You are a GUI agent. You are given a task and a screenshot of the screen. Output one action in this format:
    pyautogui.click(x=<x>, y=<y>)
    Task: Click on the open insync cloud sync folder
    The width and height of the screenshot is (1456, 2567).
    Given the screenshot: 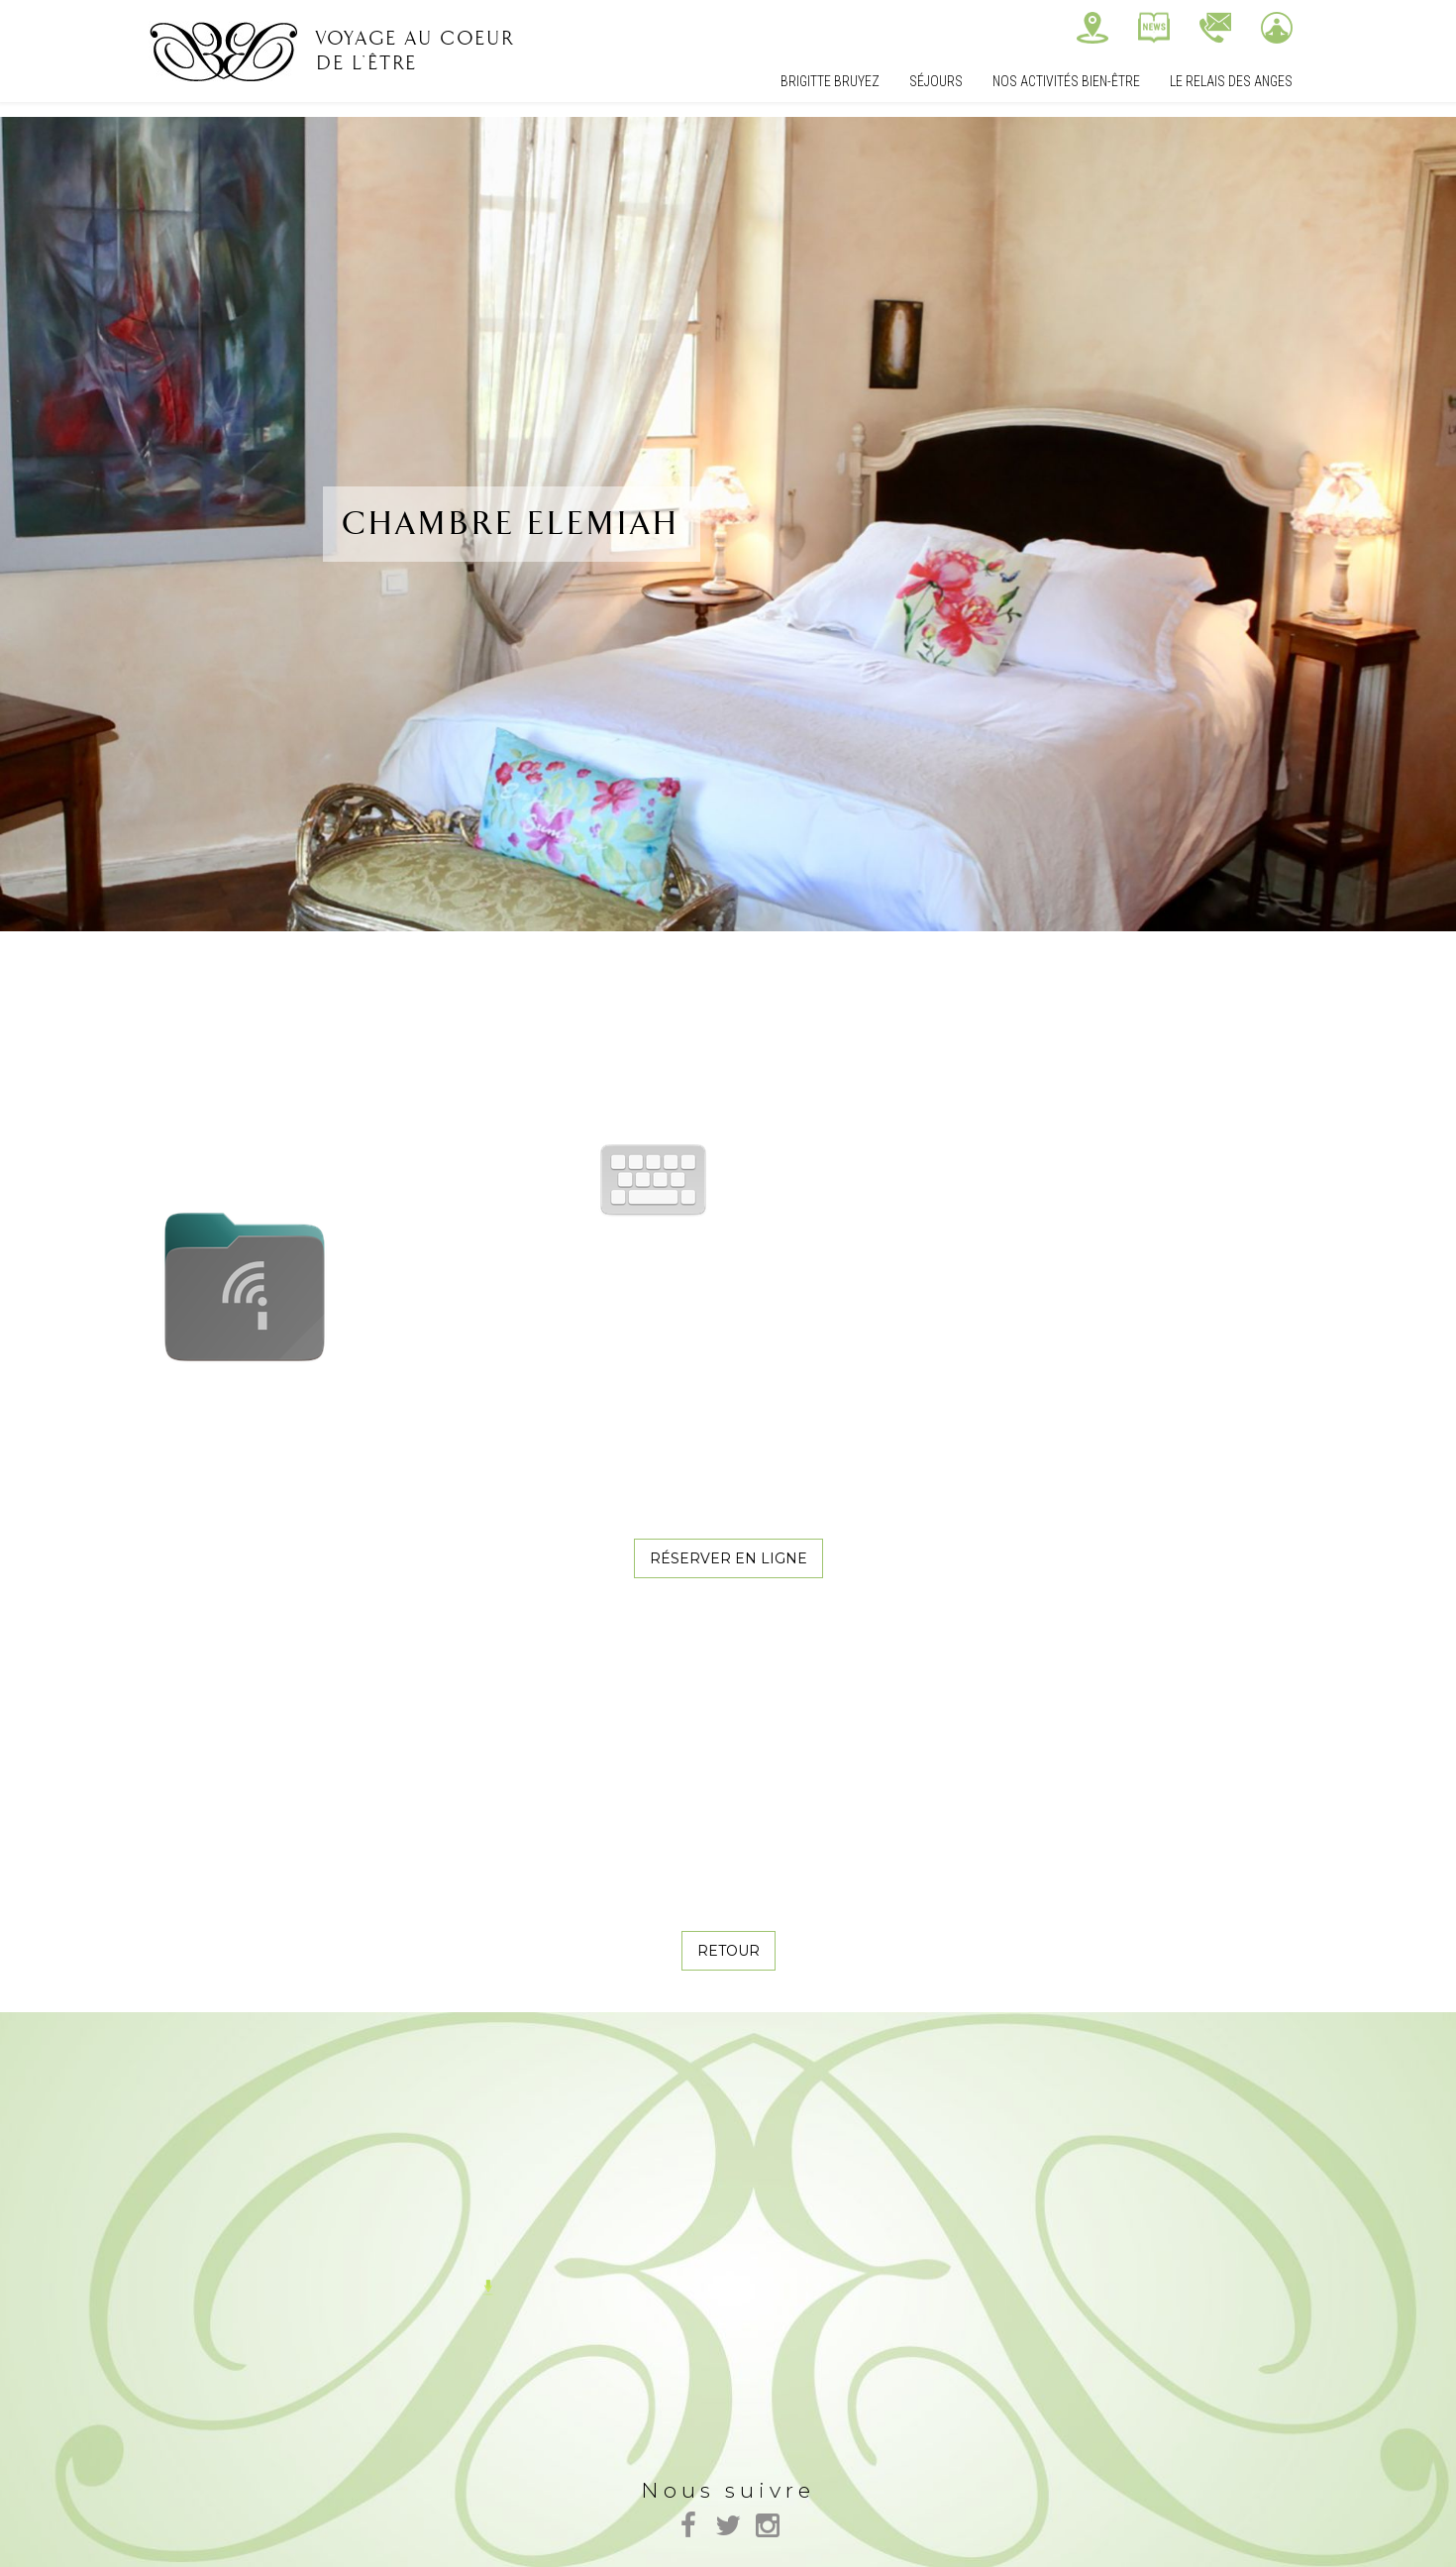 What is the action you would take?
    pyautogui.click(x=245, y=1287)
    